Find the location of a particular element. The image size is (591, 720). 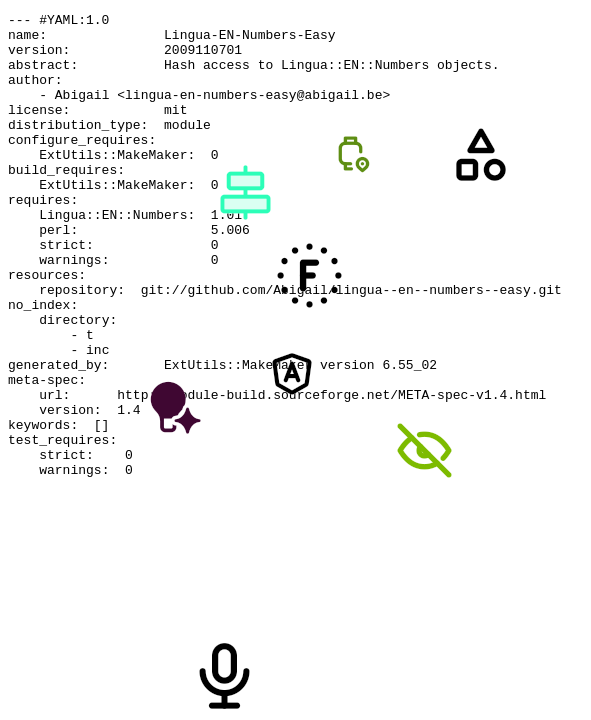

tap to start voice input is located at coordinates (224, 677).